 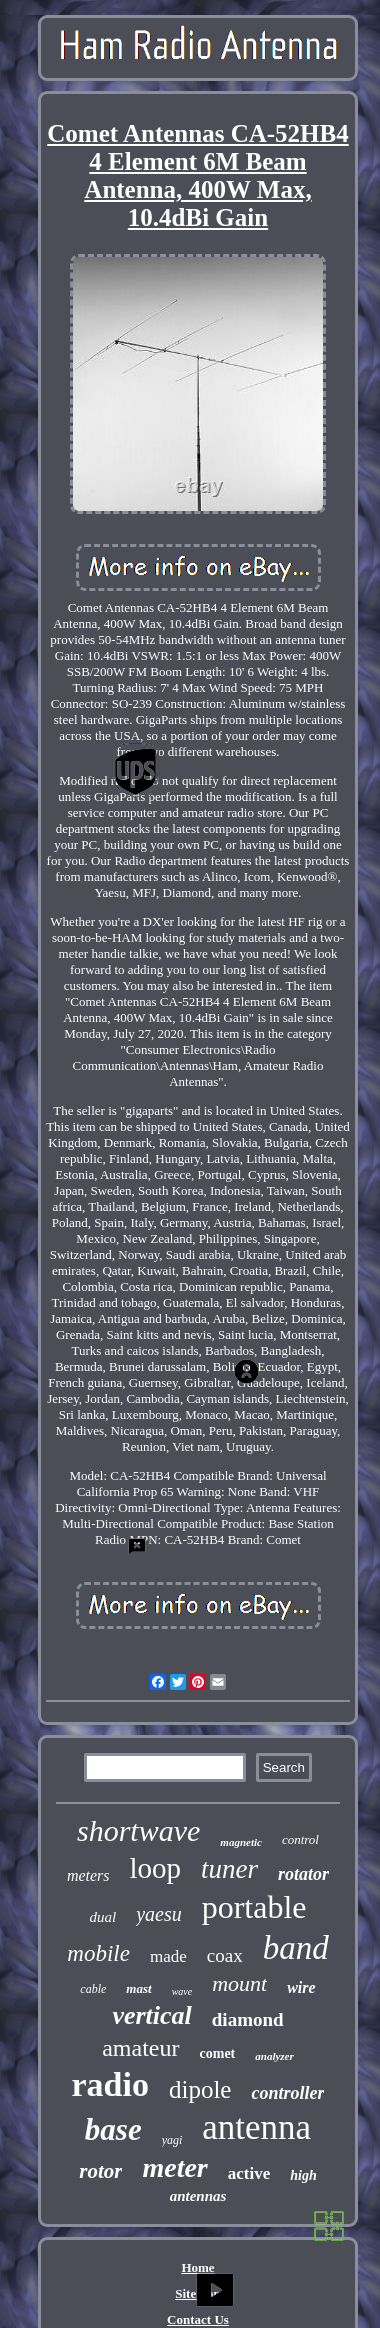 I want to click on delete a conversation, so click(x=137, y=1546).